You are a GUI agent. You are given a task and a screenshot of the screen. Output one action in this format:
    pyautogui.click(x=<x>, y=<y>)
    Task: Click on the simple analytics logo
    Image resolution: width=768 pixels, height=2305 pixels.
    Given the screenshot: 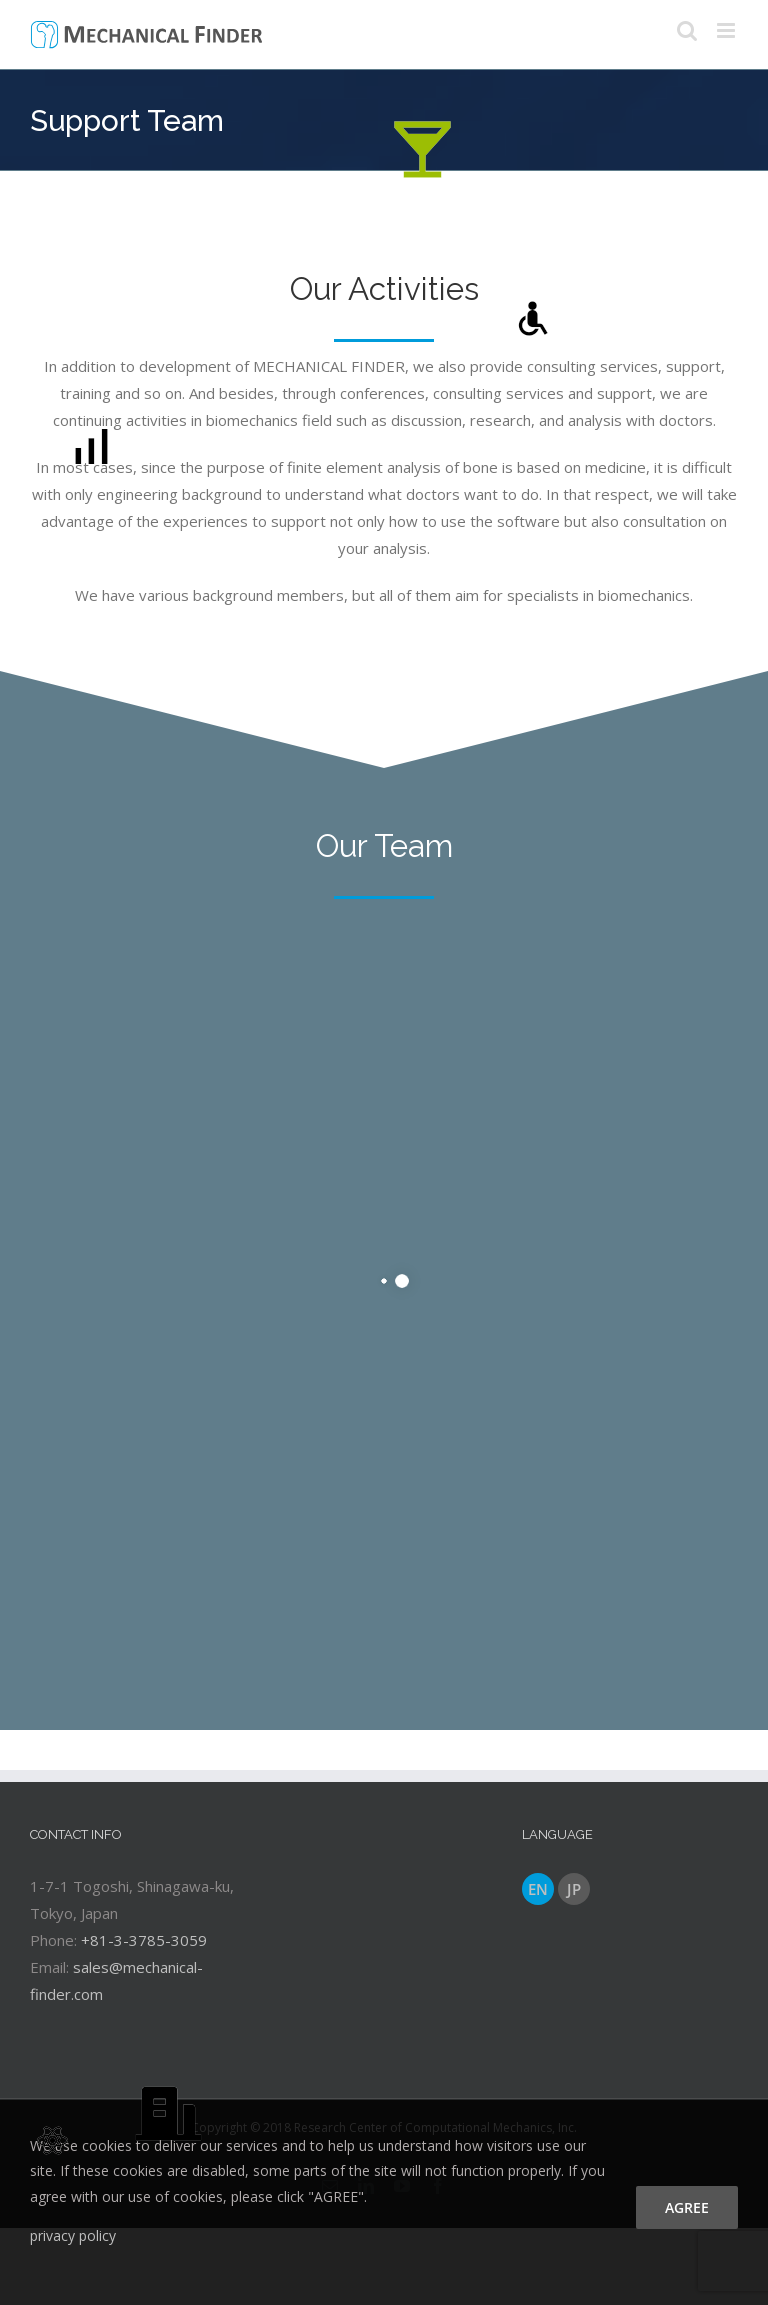 What is the action you would take?
    pyautogui.click(x=91, y=446)
    